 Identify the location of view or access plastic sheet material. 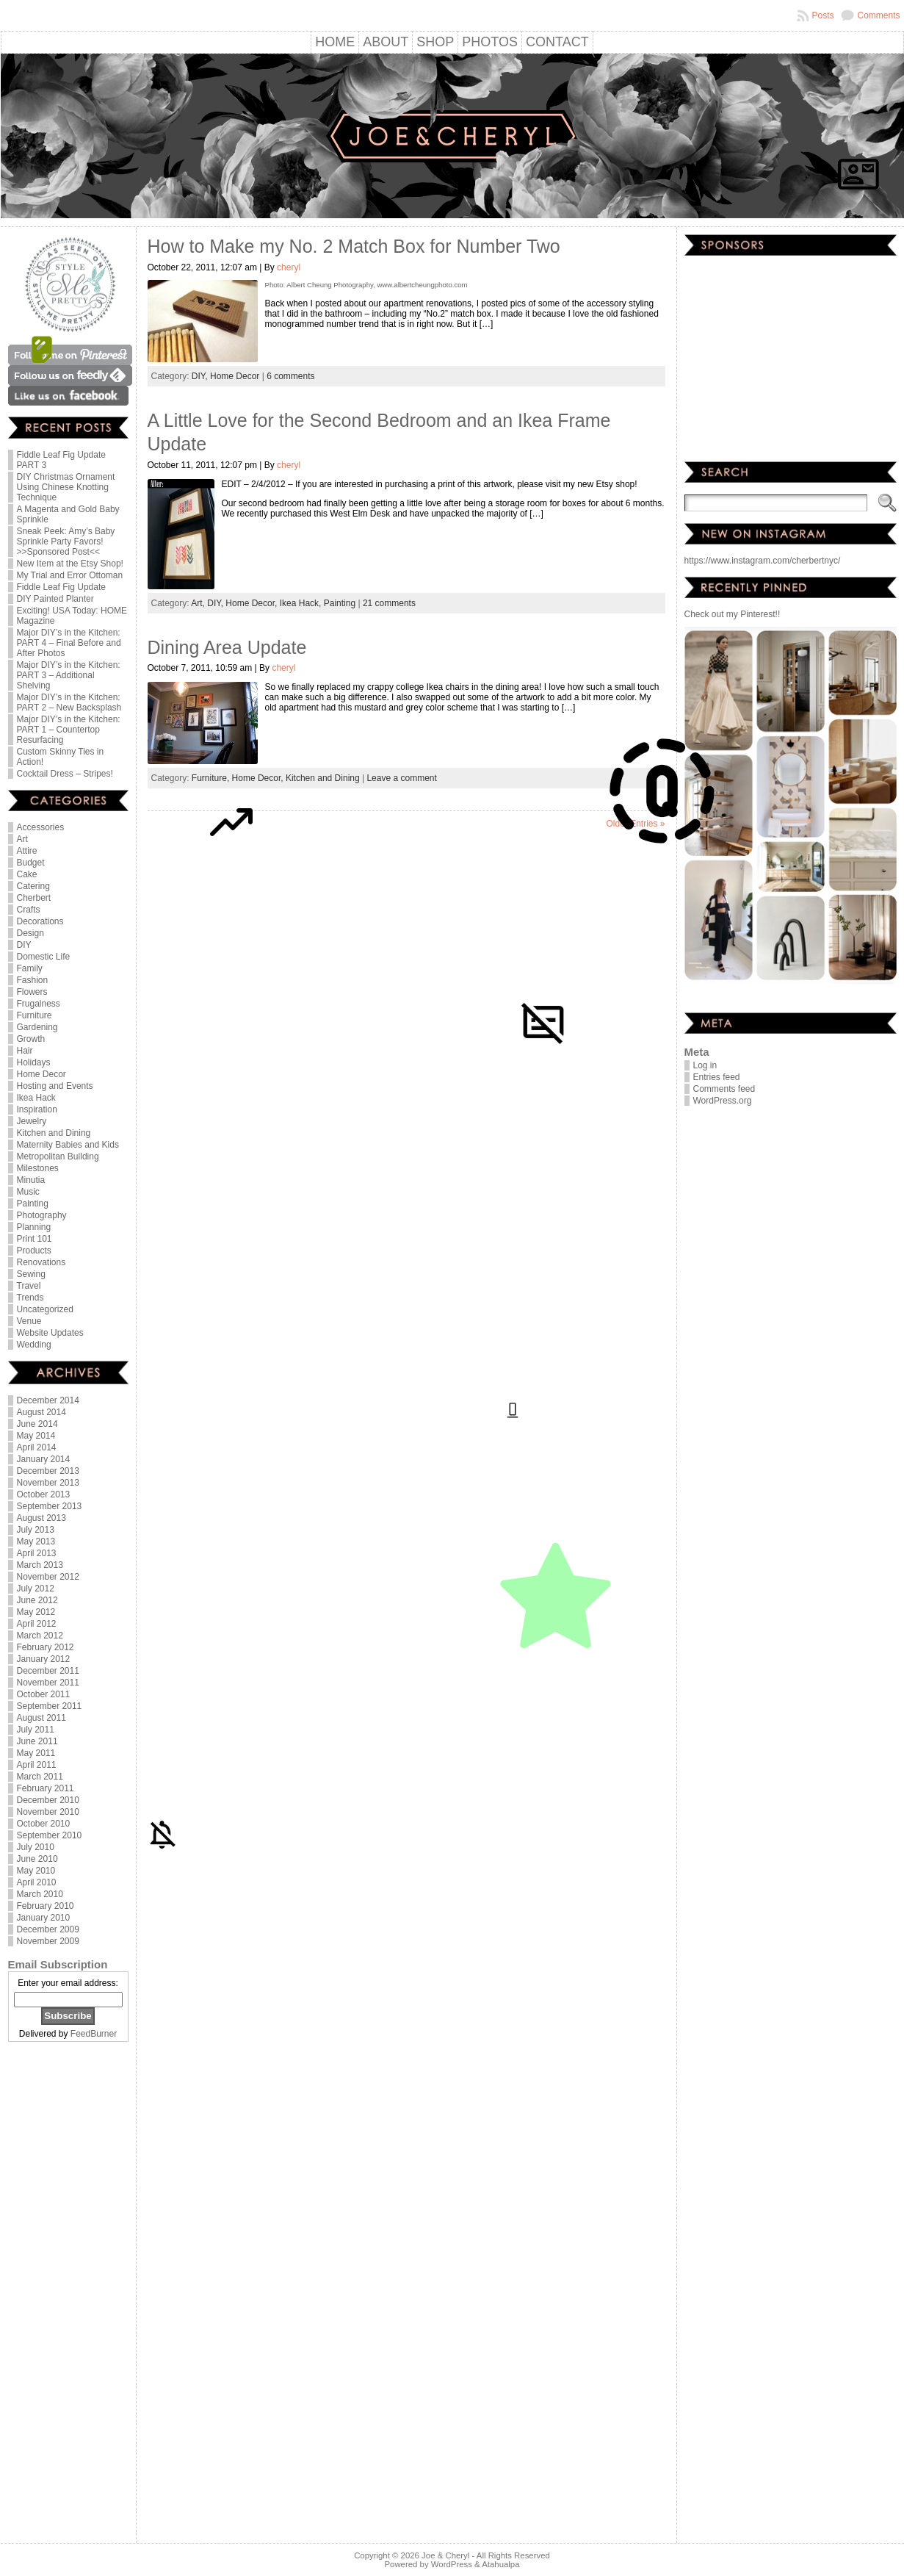
(42, 350).